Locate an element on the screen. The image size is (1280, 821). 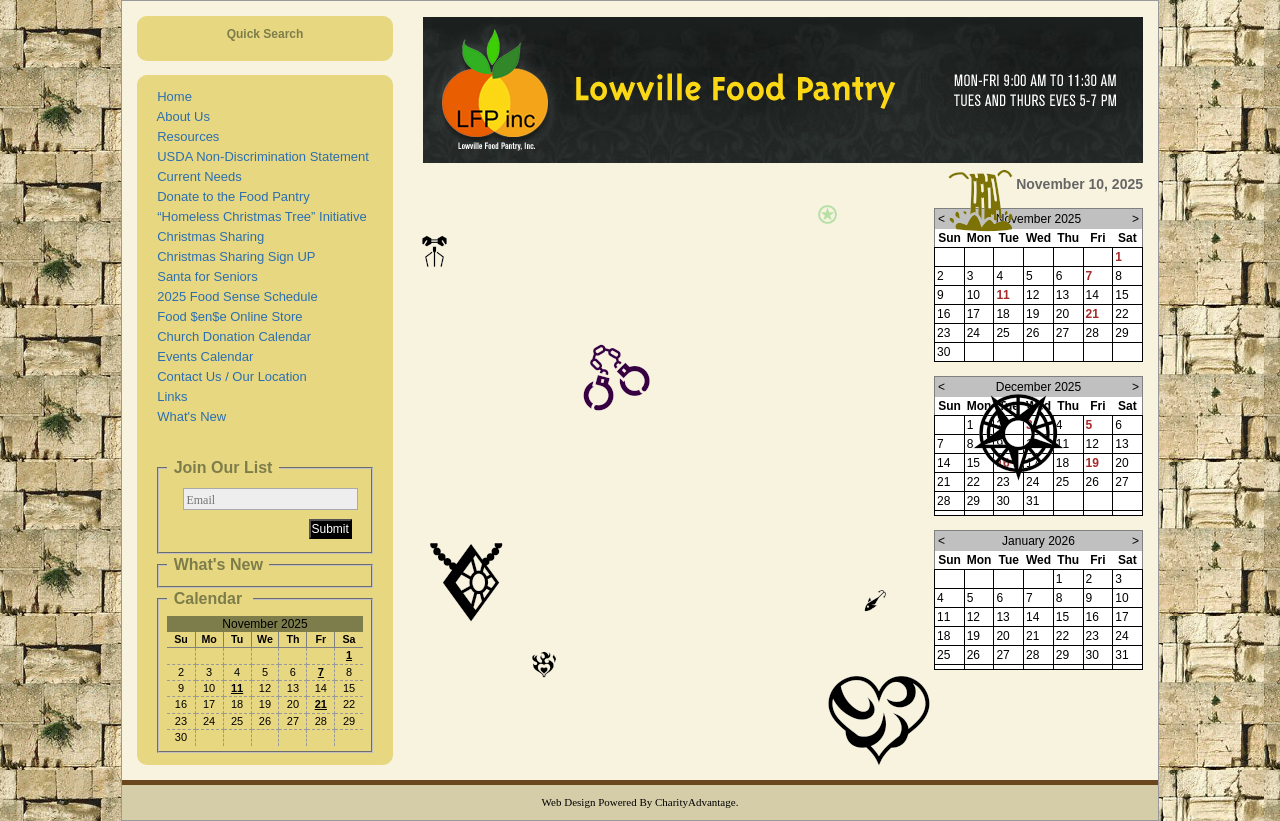
indicates allied or friendly faction status is located at coordinates (827, 214).